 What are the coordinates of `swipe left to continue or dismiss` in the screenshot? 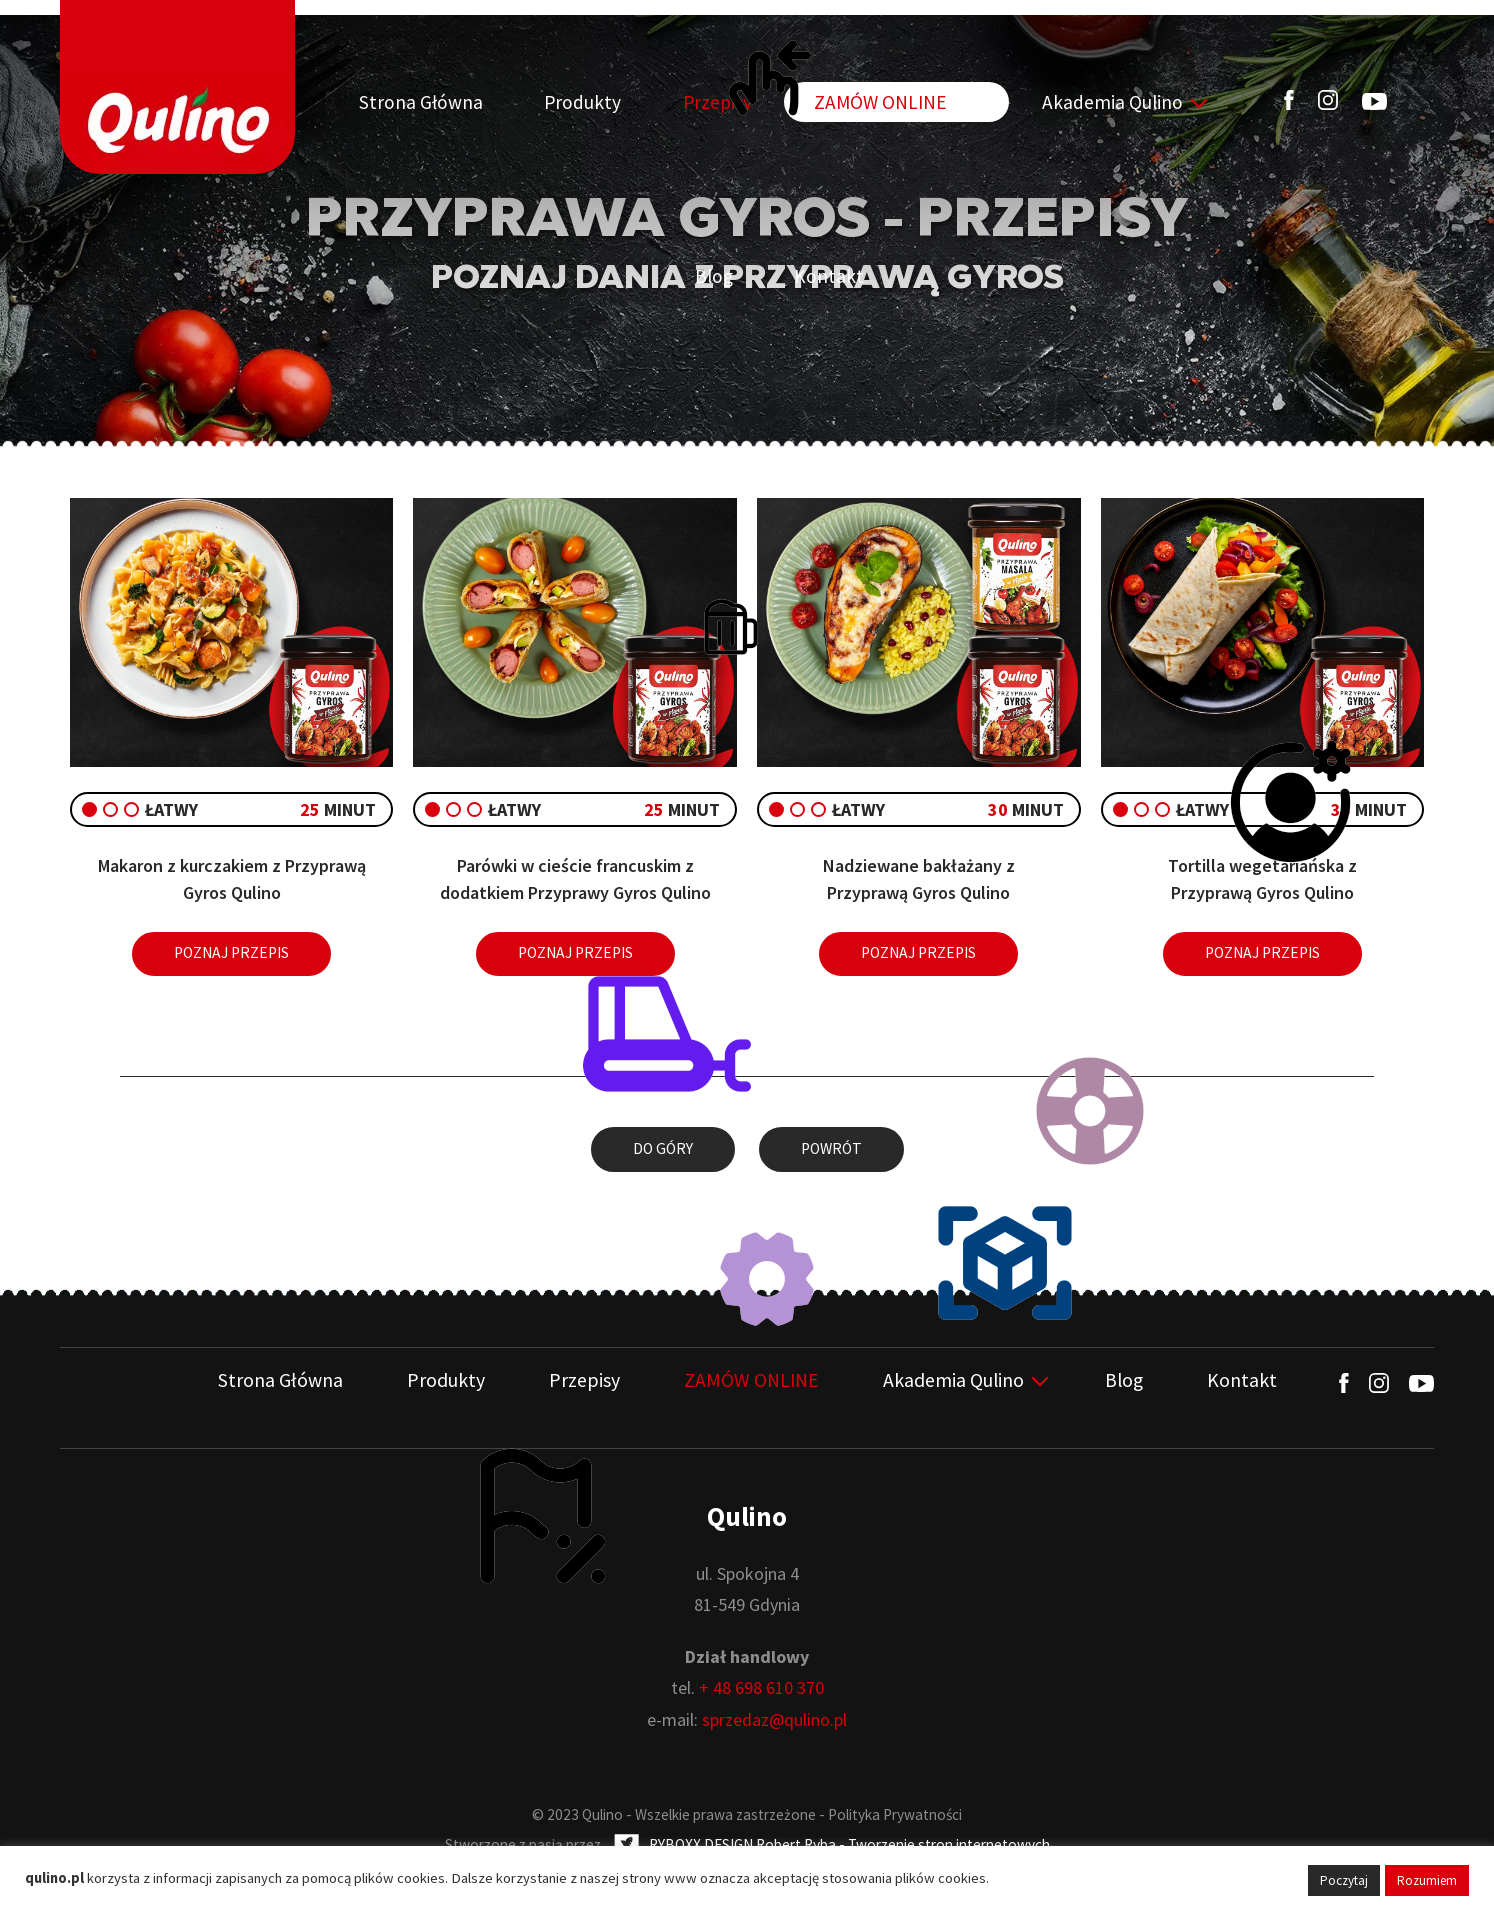 It's located at (766, 80).